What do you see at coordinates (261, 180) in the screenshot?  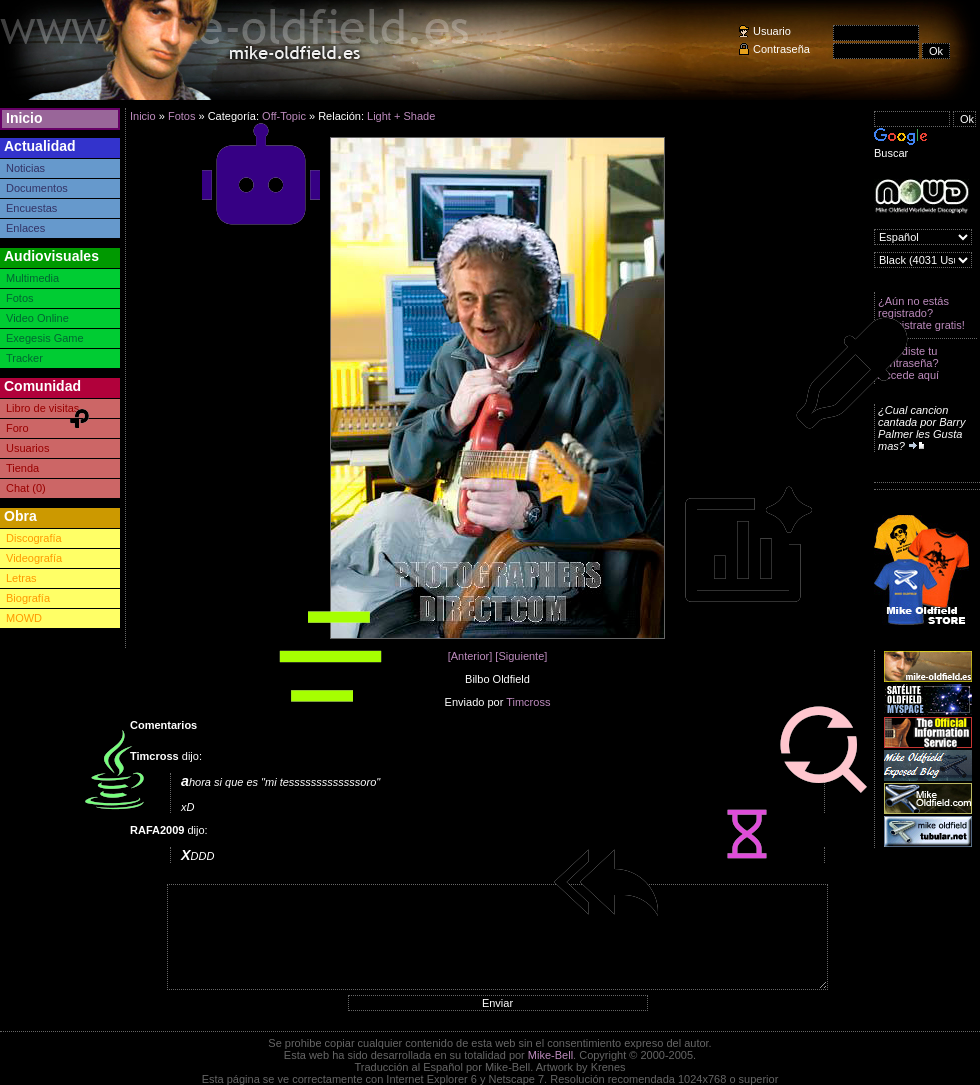 I see `access AI assistant or chatbot features` at bounding box center [261, 180].